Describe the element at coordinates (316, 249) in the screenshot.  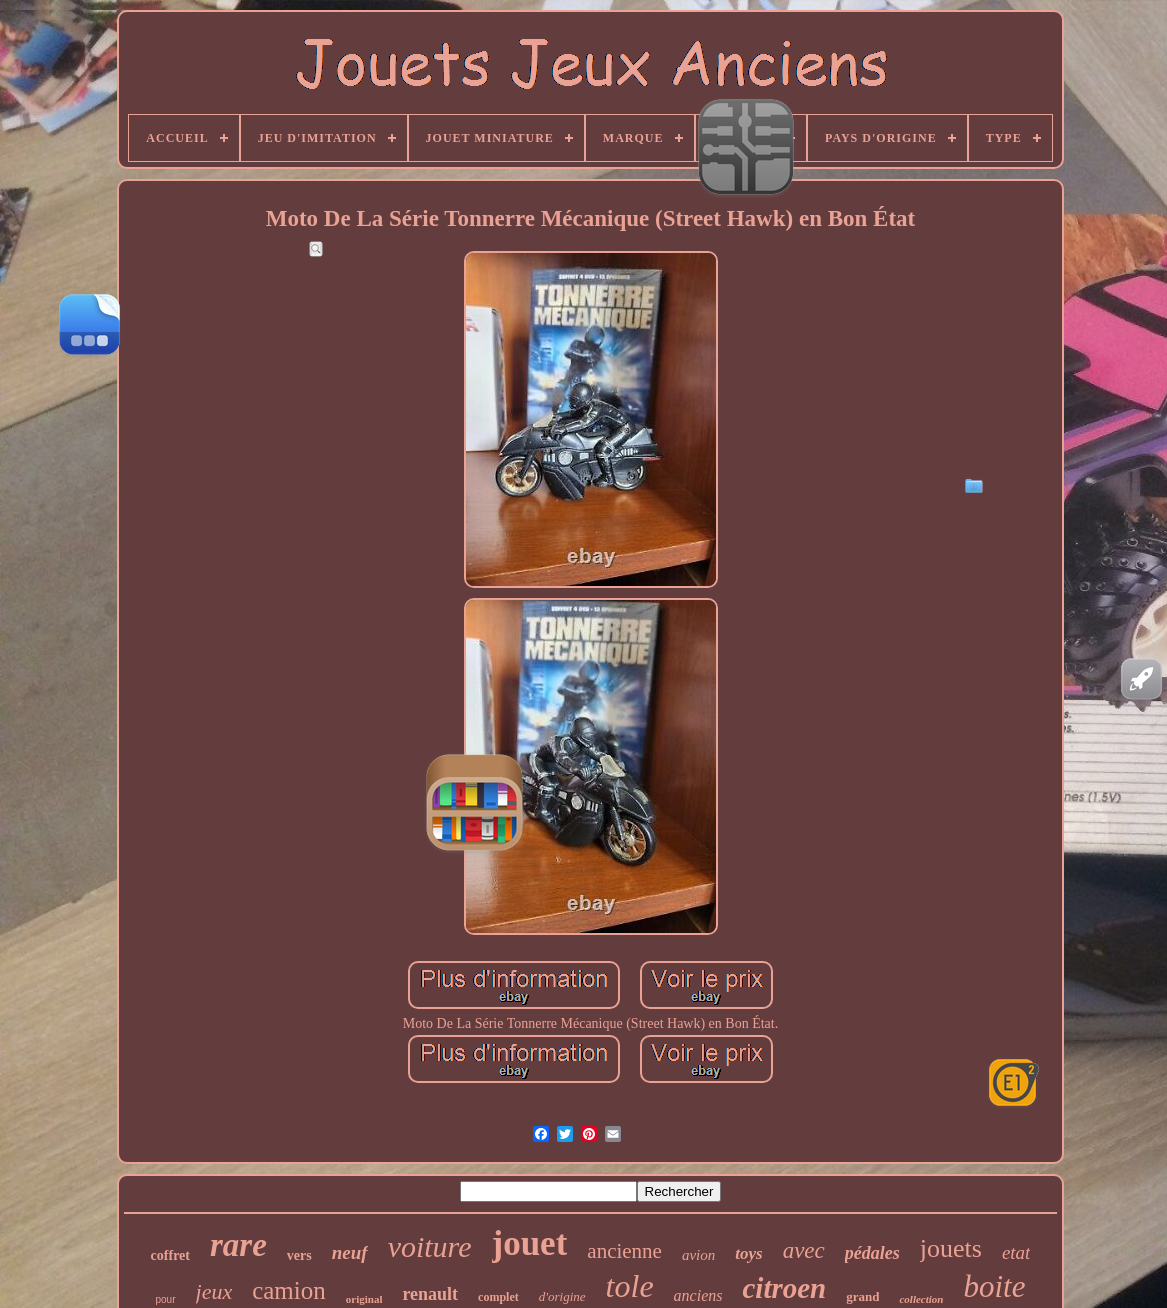
I see `open the system logs application` at that location.